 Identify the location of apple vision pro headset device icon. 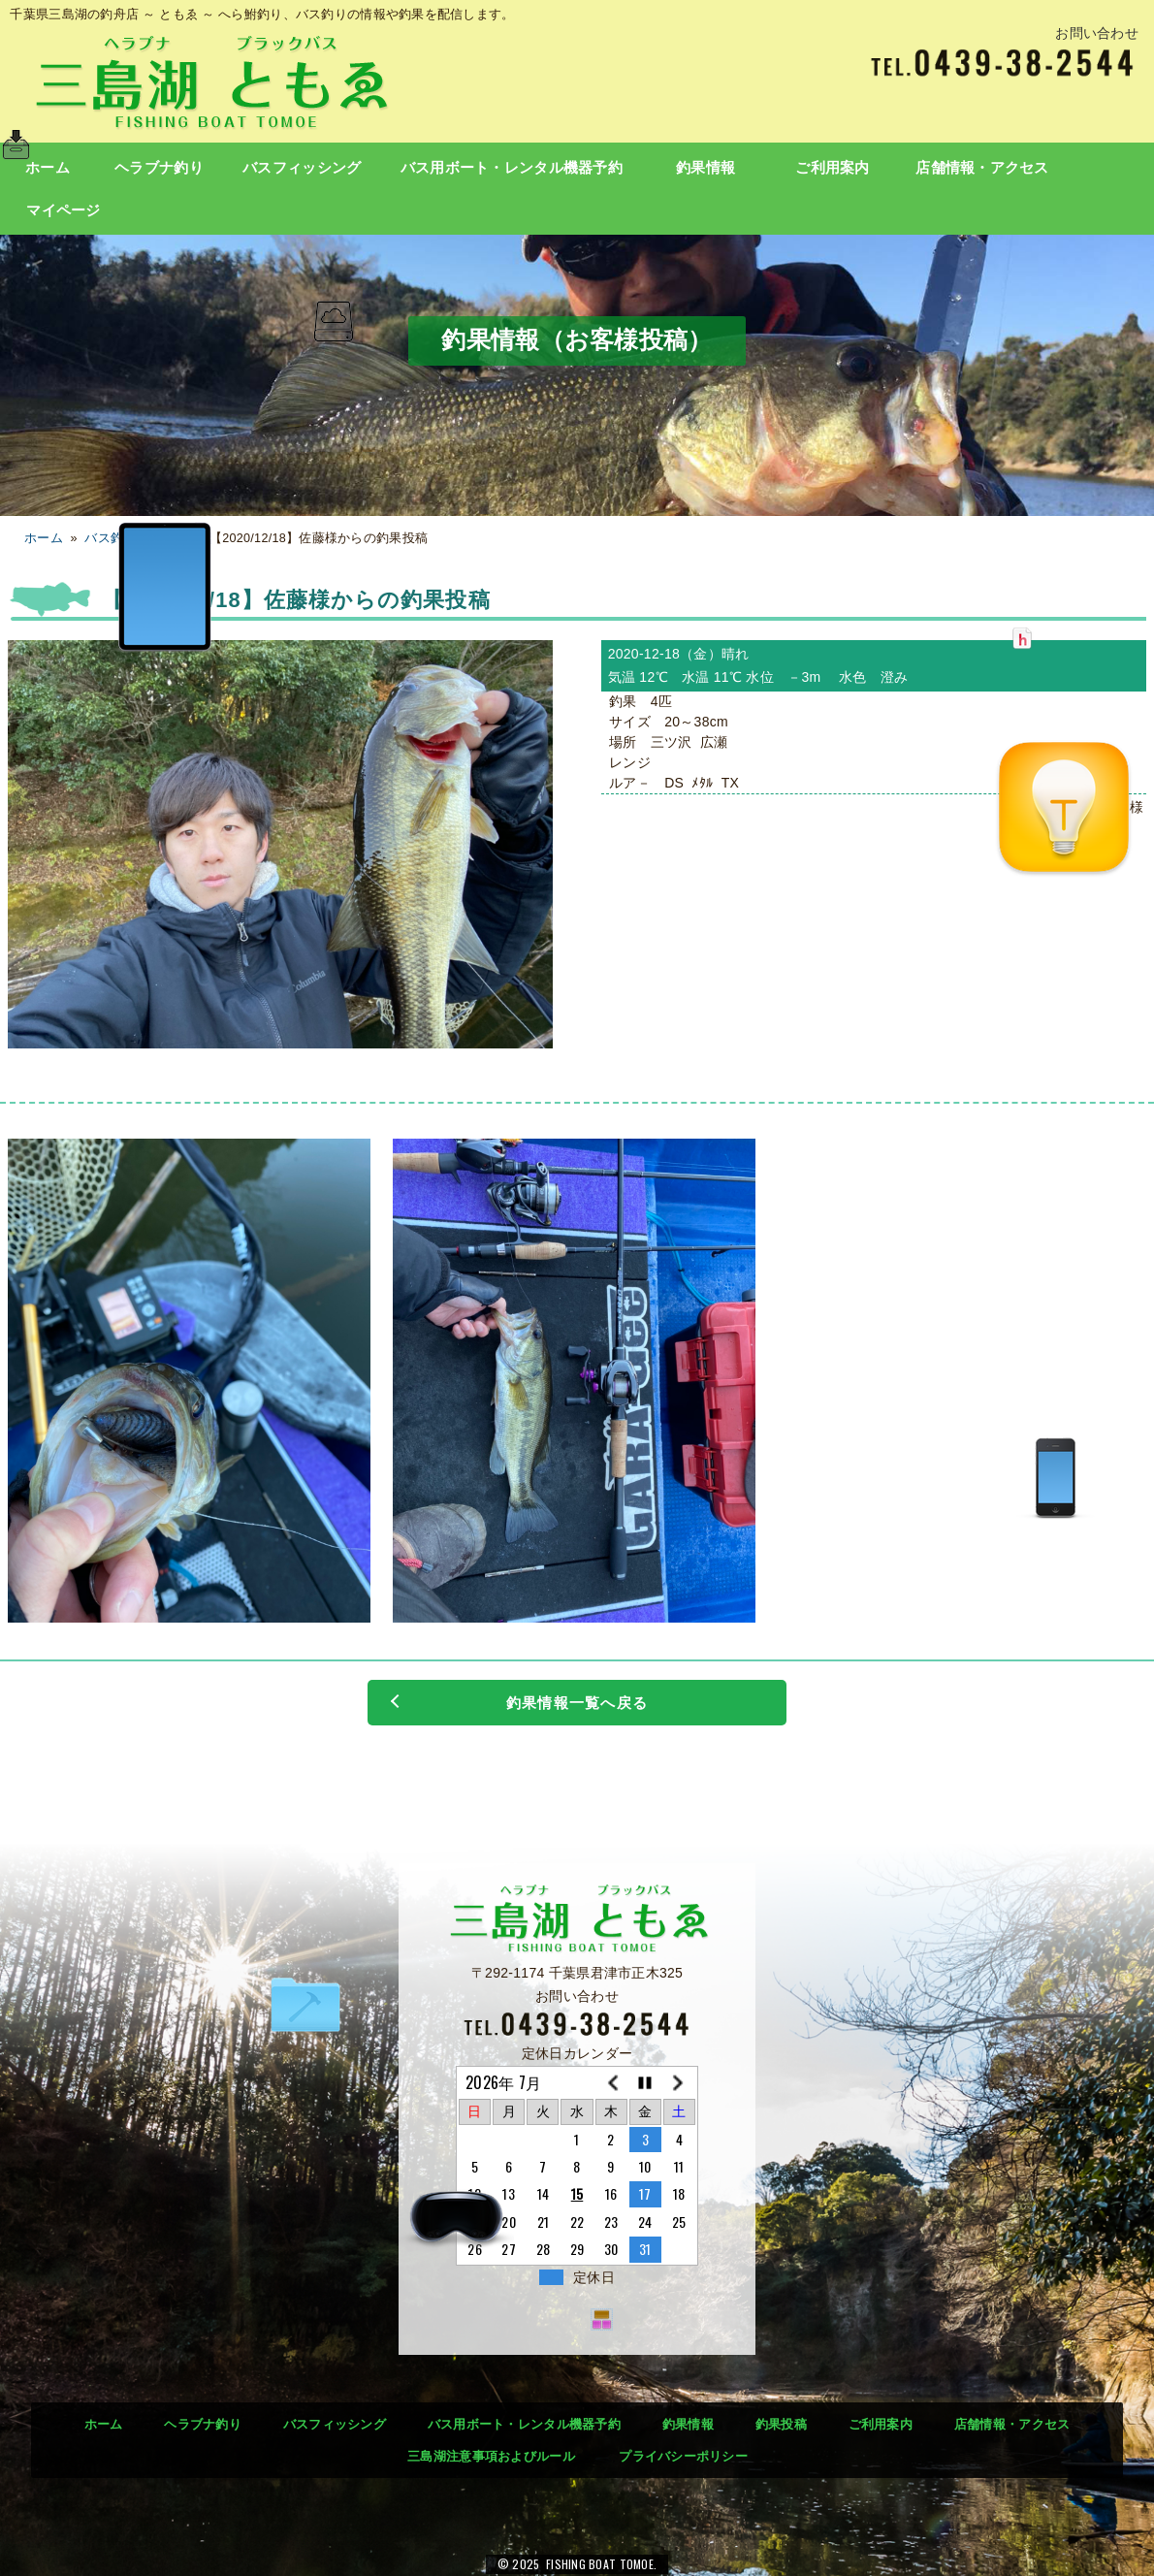
(456, 2216).